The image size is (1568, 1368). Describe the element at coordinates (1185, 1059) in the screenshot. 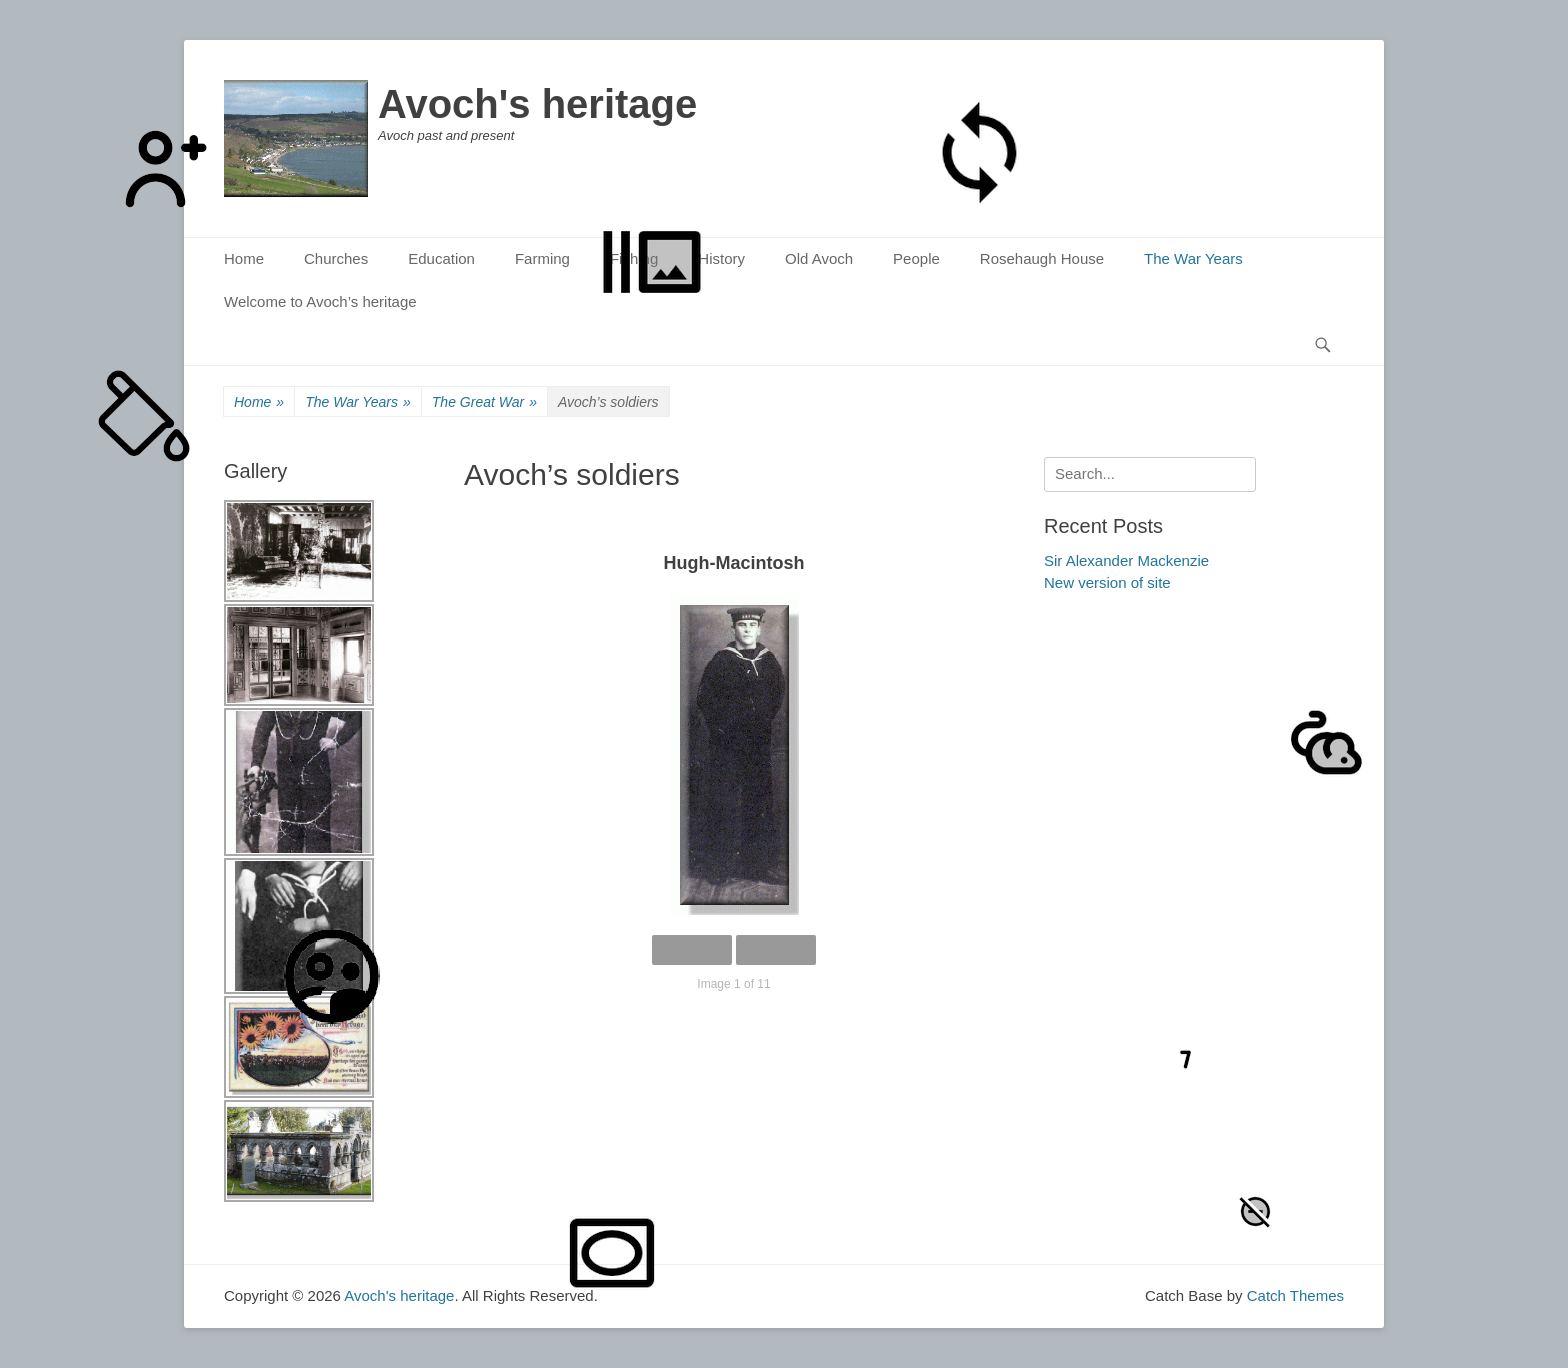

I see `indicates item number 7 in a list or sequence` at that location.